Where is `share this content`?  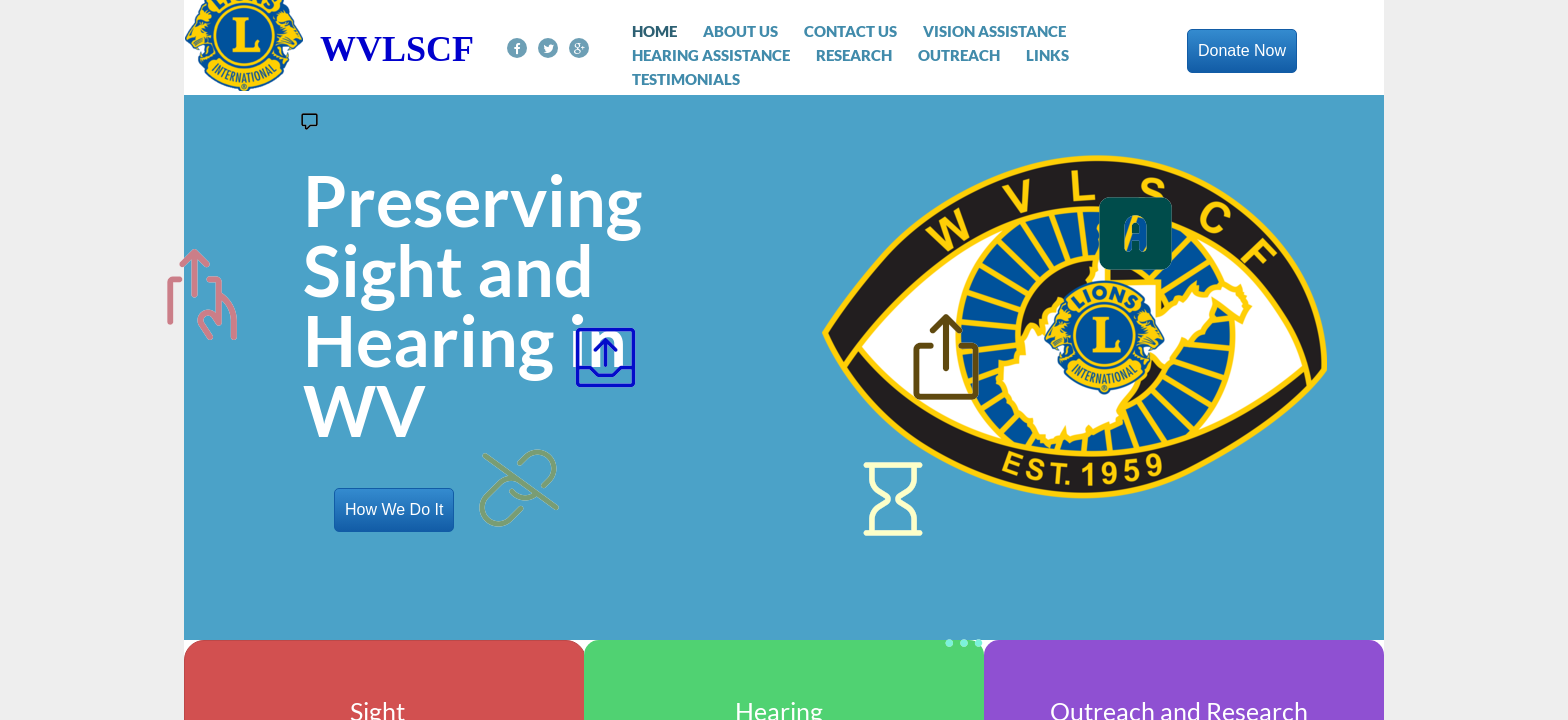 share this content is located at coordinates (946, 359).